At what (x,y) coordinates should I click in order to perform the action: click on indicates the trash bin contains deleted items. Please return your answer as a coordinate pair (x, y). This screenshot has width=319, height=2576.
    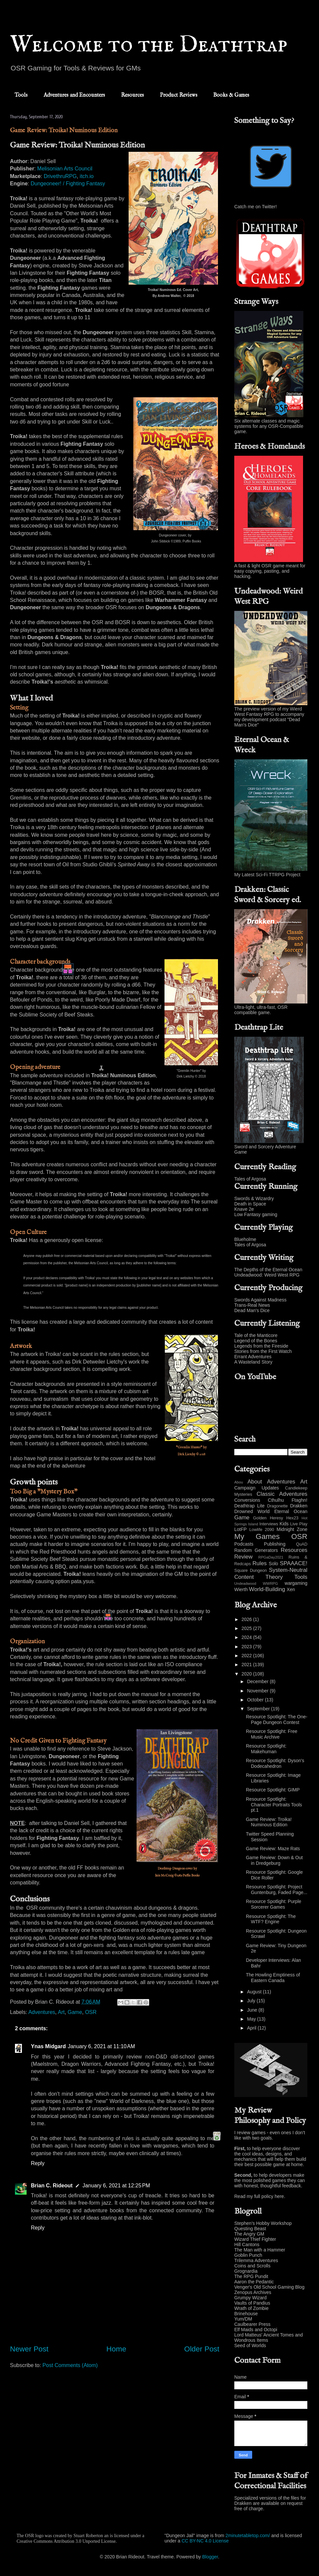
    Looking at the image, I should click on (217, 2136).